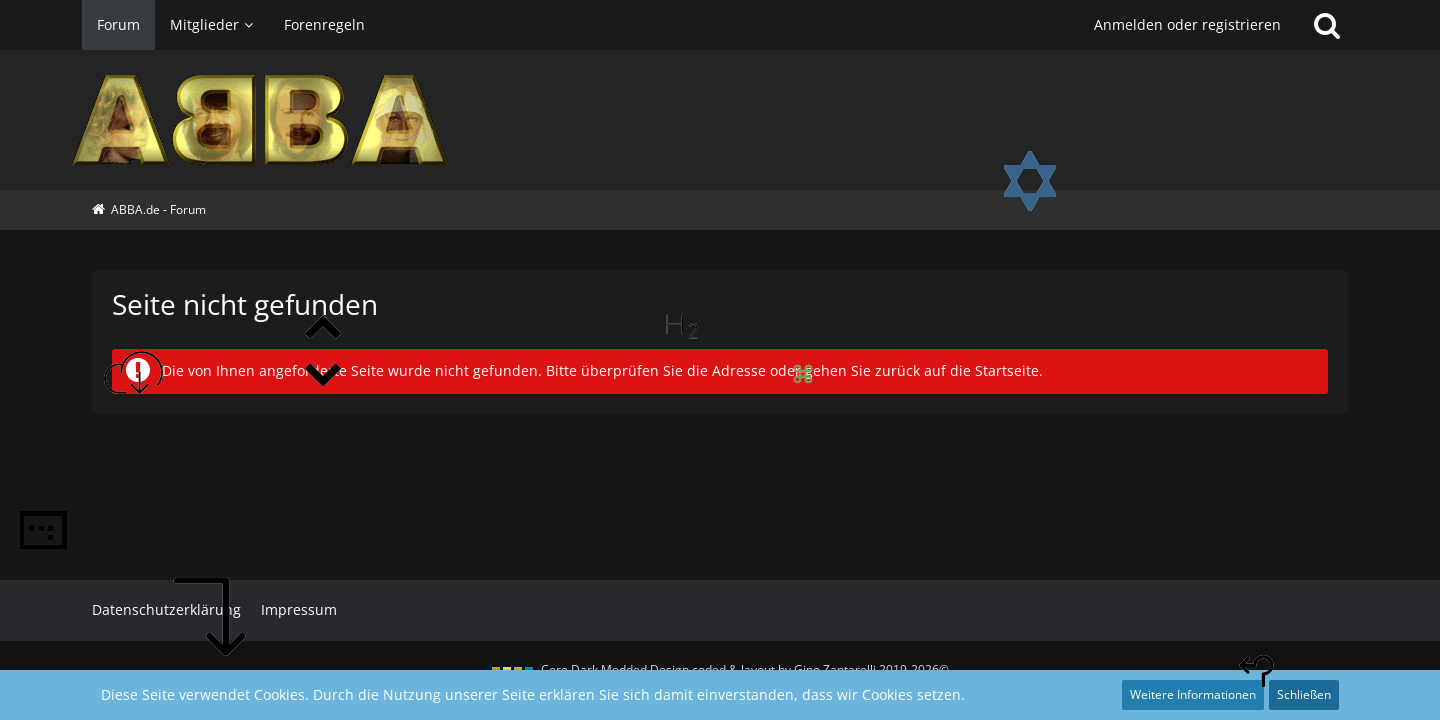 This screenshot has height=720, width=1440. What do you see at coordinates (133, 372) in the screenshot?
I see `download file from cloud storage` at bounding box center [133, 372].